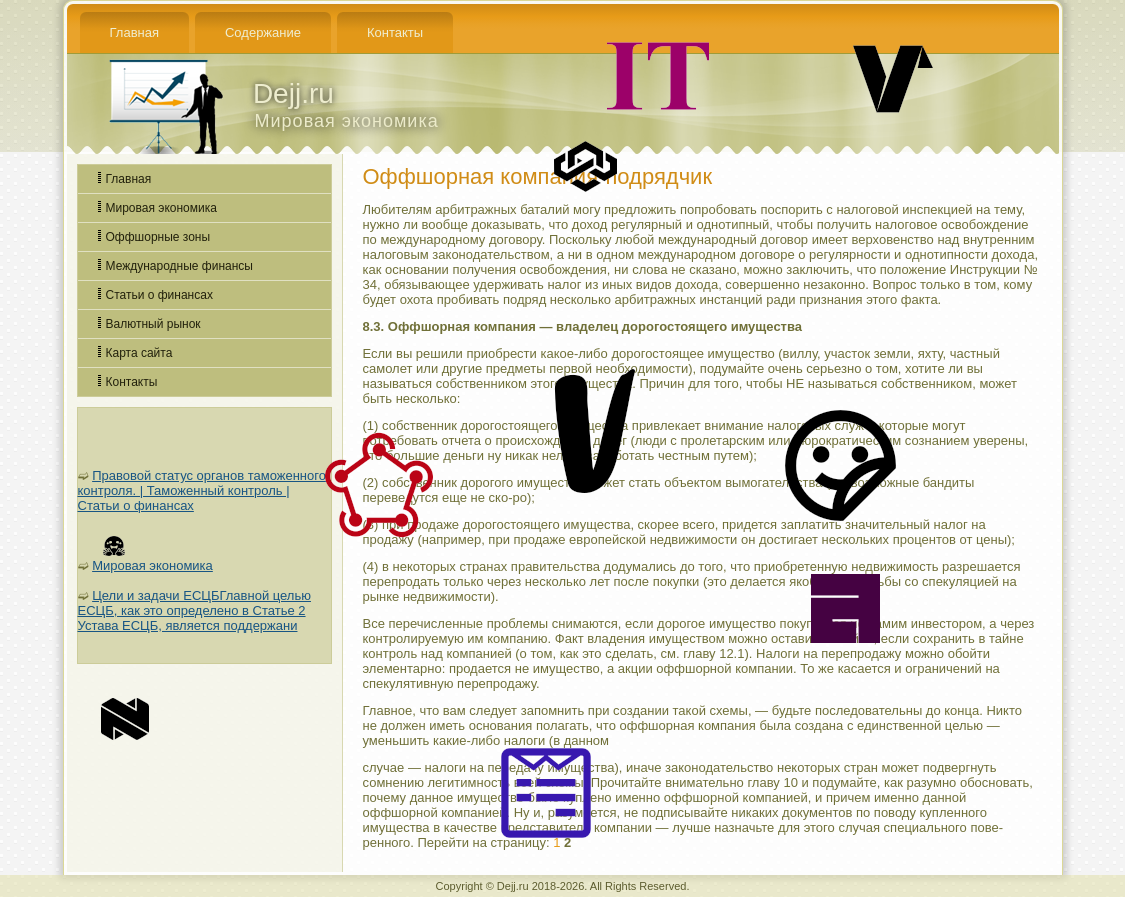 Image resolution: width=1125 pixels, height=897 pixels. I want to click on nordic semiconductor company logo, so click(125, 719).